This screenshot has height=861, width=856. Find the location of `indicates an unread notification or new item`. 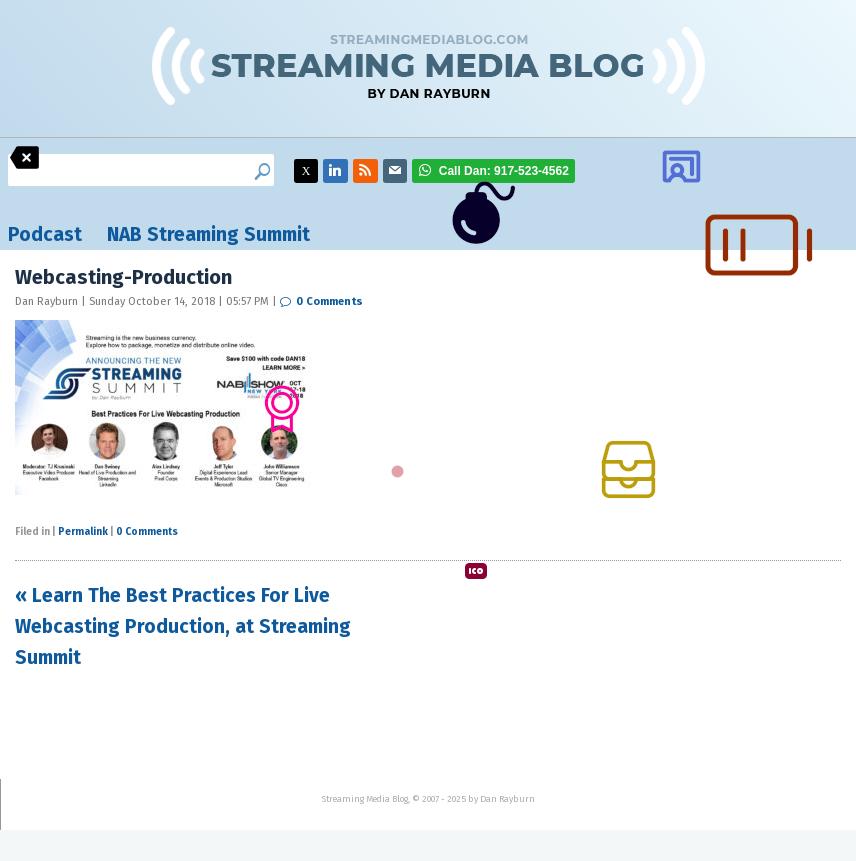

indicates an unread notification or new item is located at coordinates (397, 471).